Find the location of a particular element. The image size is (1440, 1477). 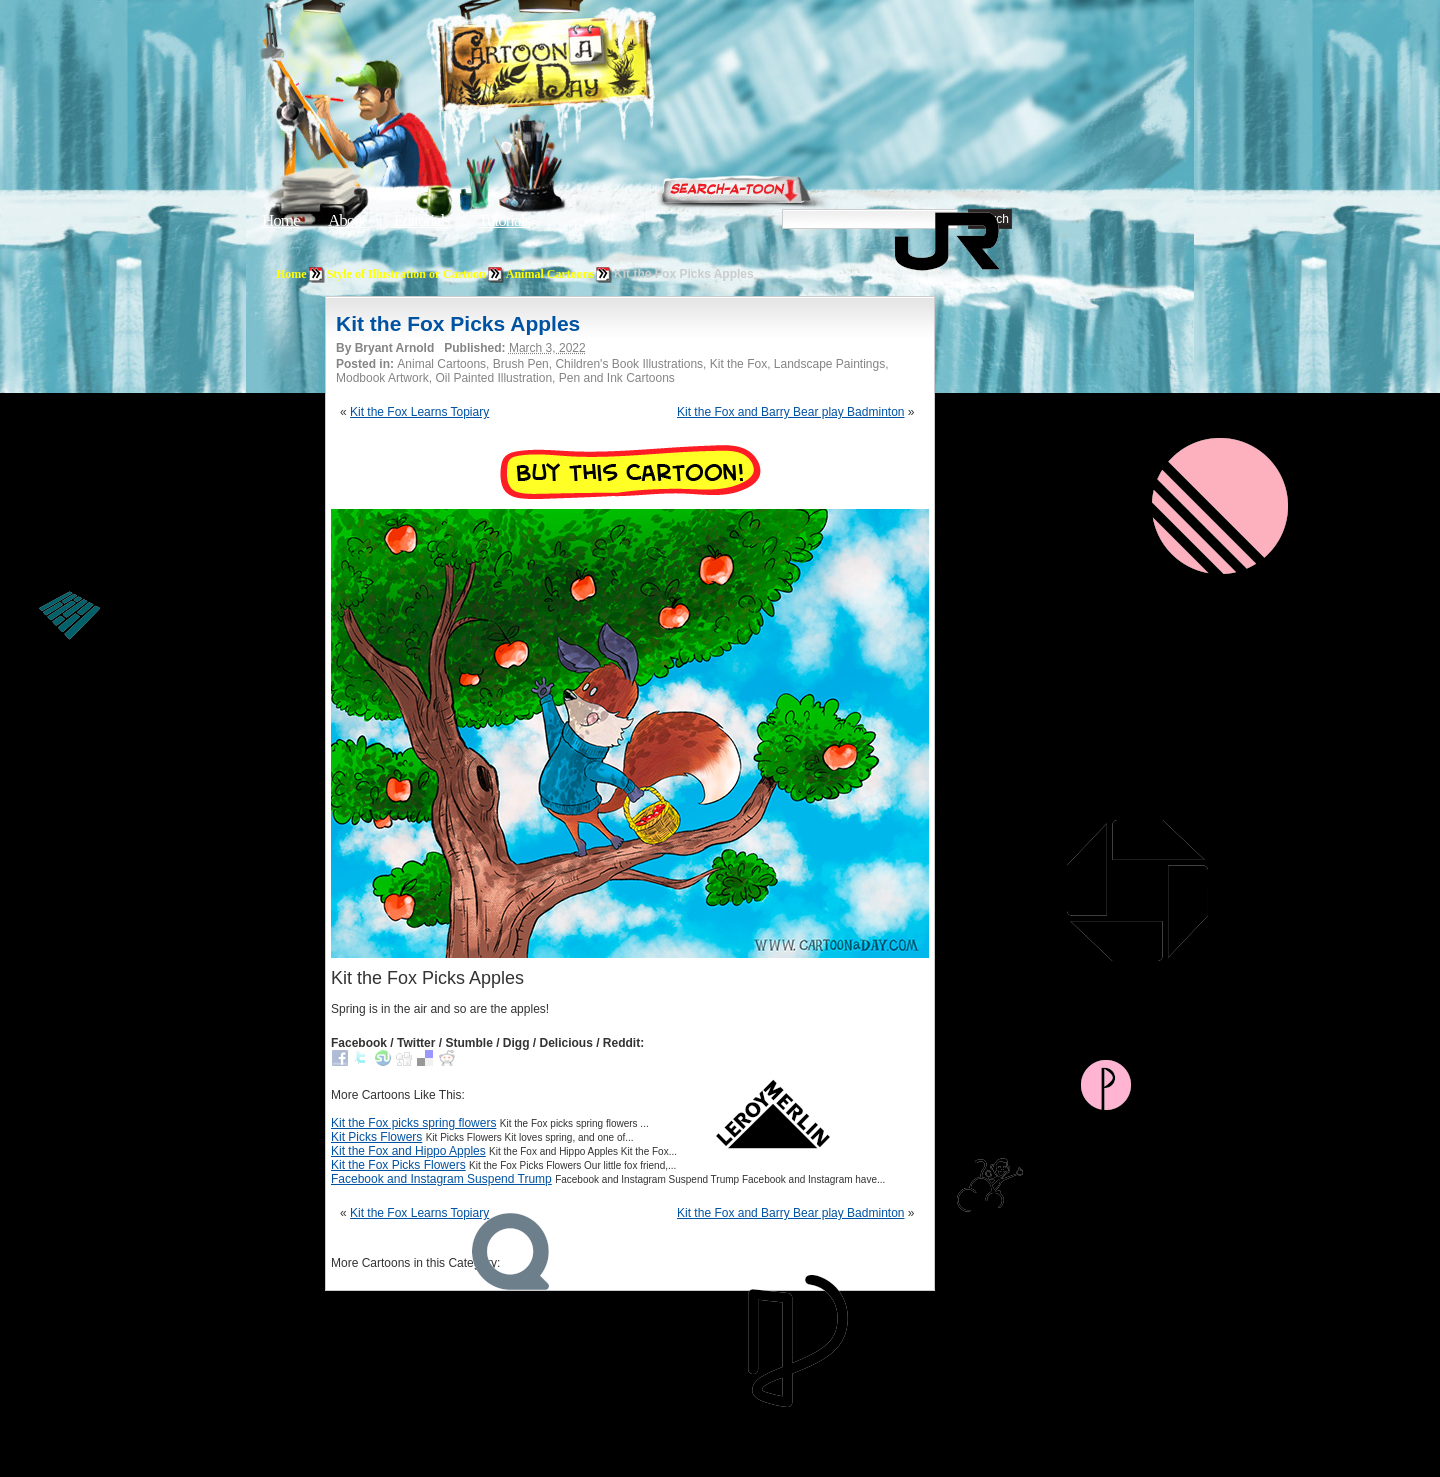

PurgeCSS logo - a CSS optimization tool is located at coordinates (1106, 1085).